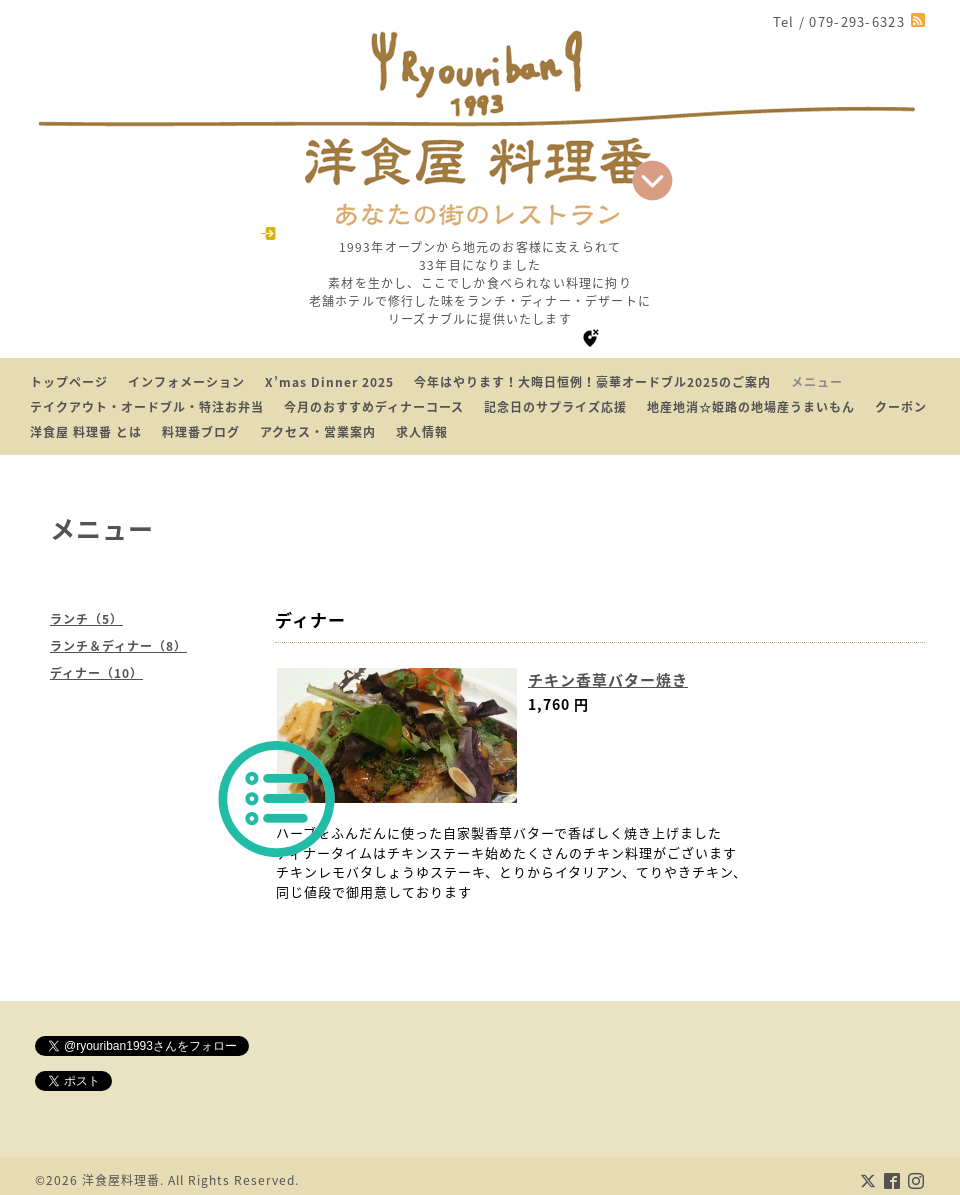  What do you see at coordinates (652, 180) in the screenshot?
I see `expand to show more content` at bounding box center [652, 180].